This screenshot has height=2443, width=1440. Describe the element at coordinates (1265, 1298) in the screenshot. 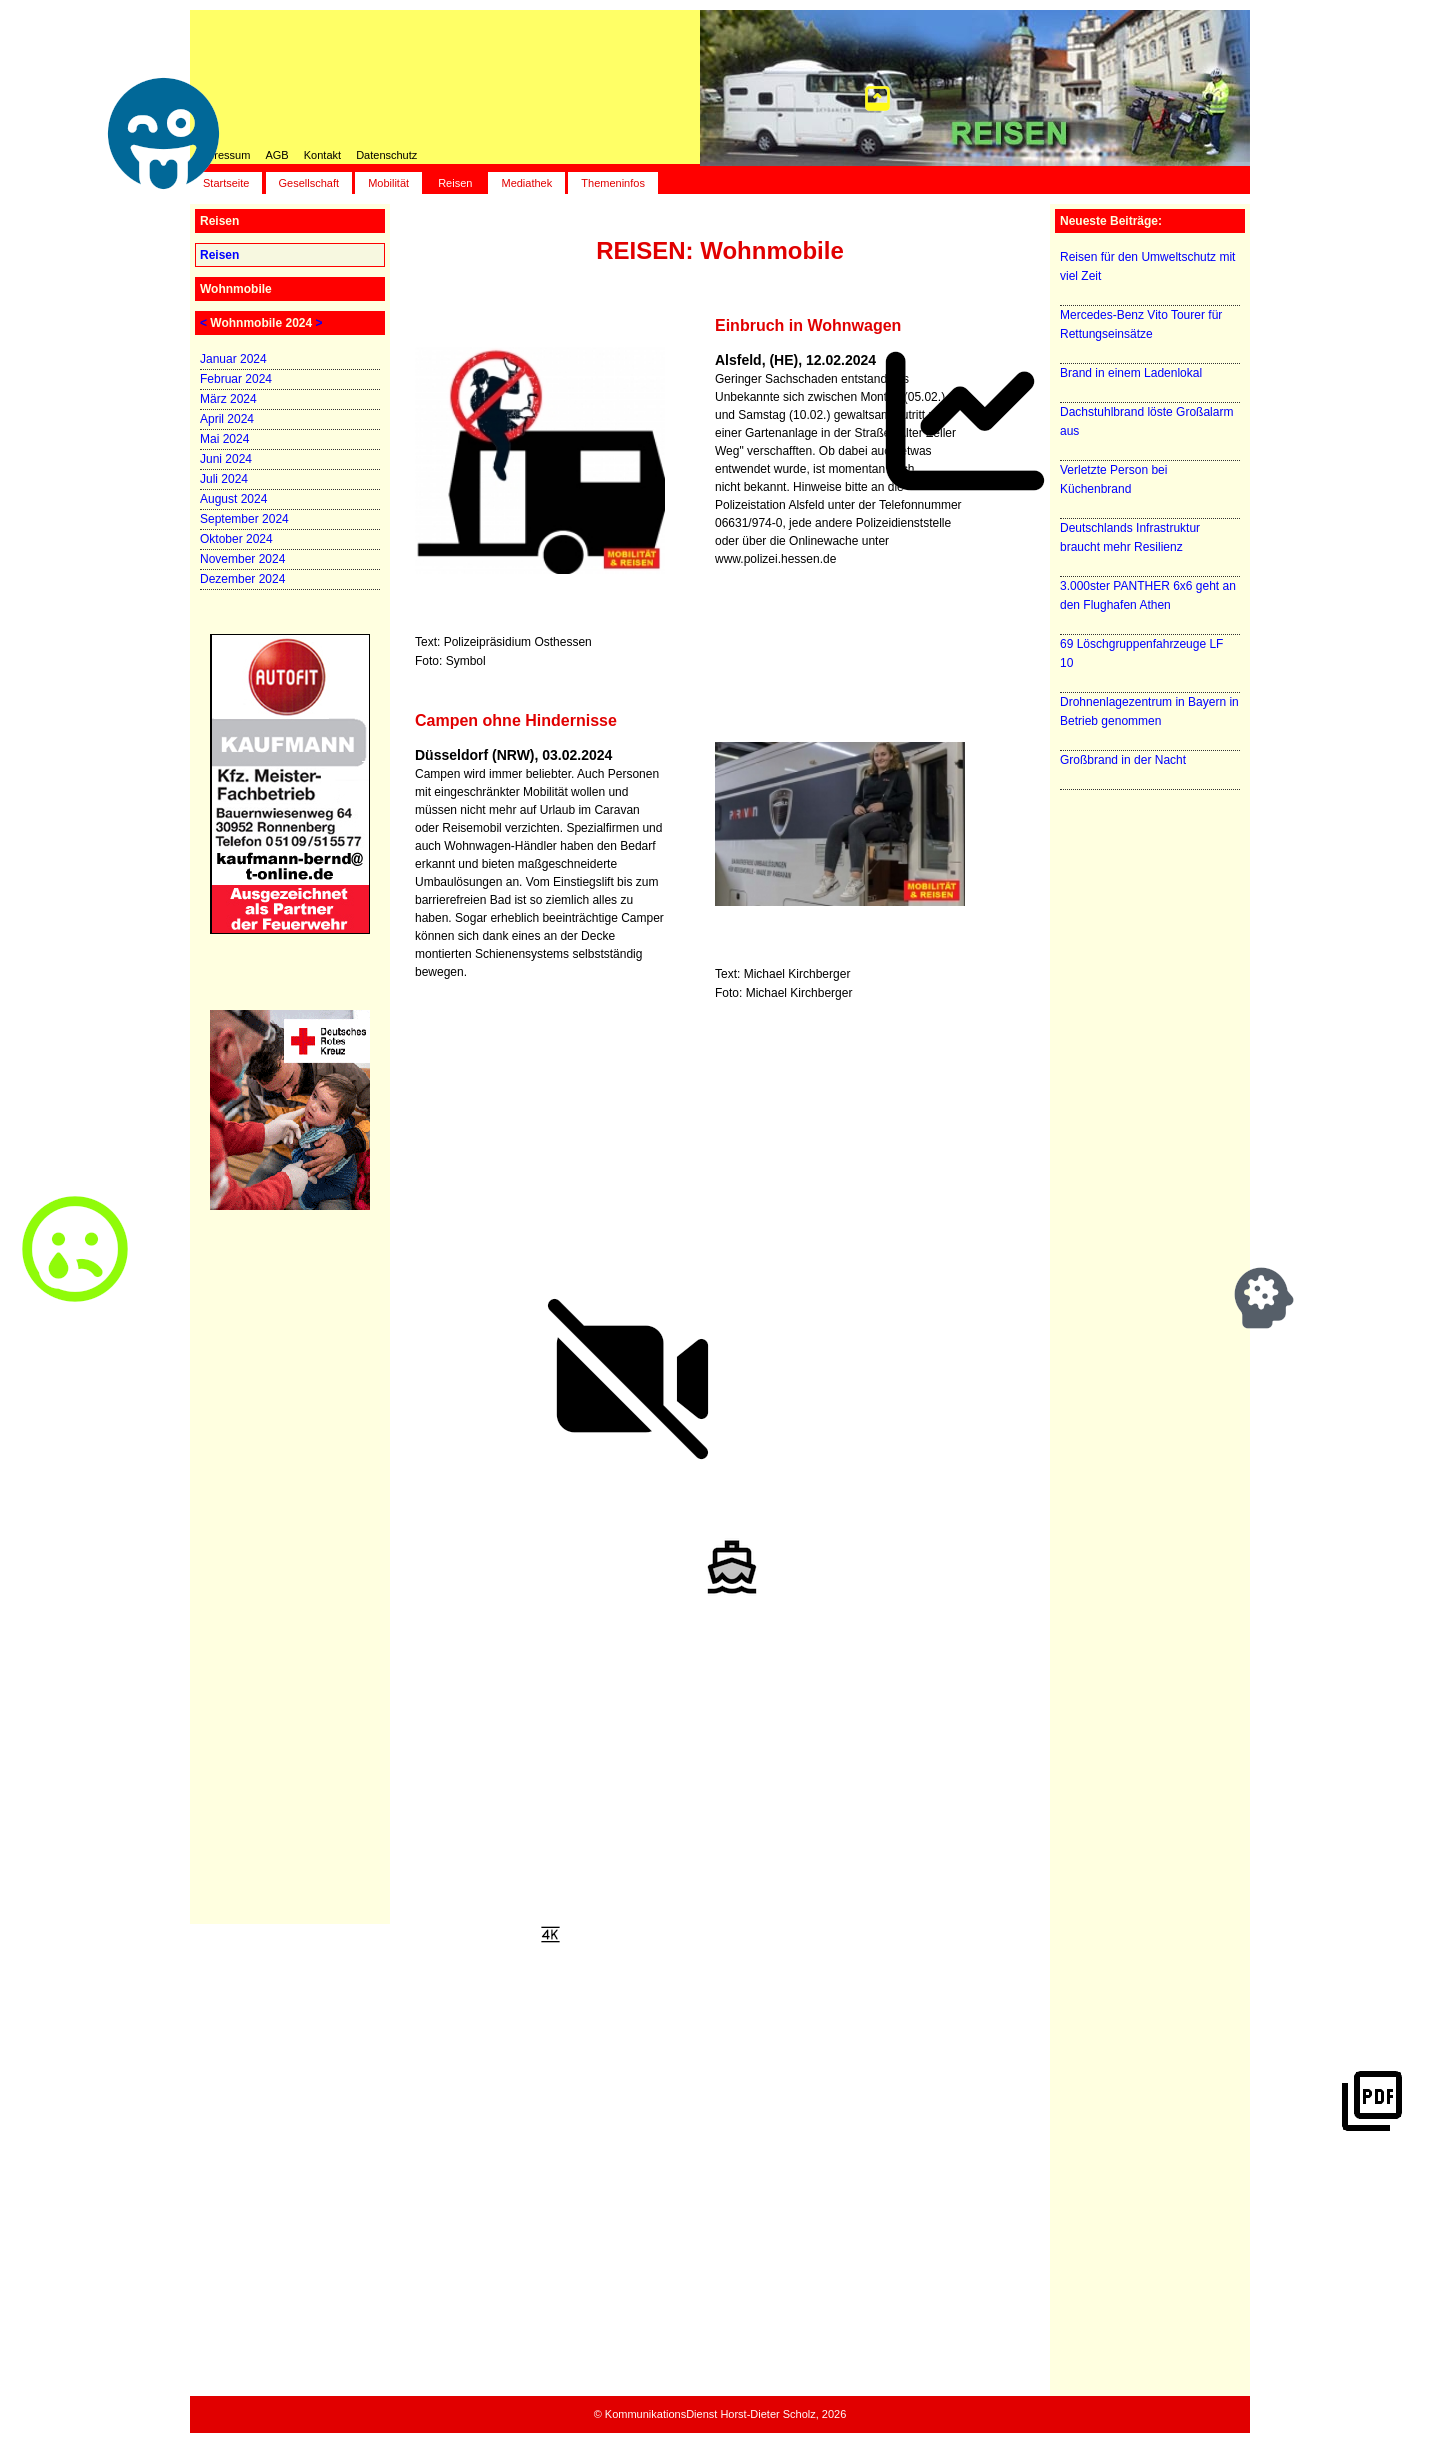

I see `indicates a mental health or neurological condition` at that location.